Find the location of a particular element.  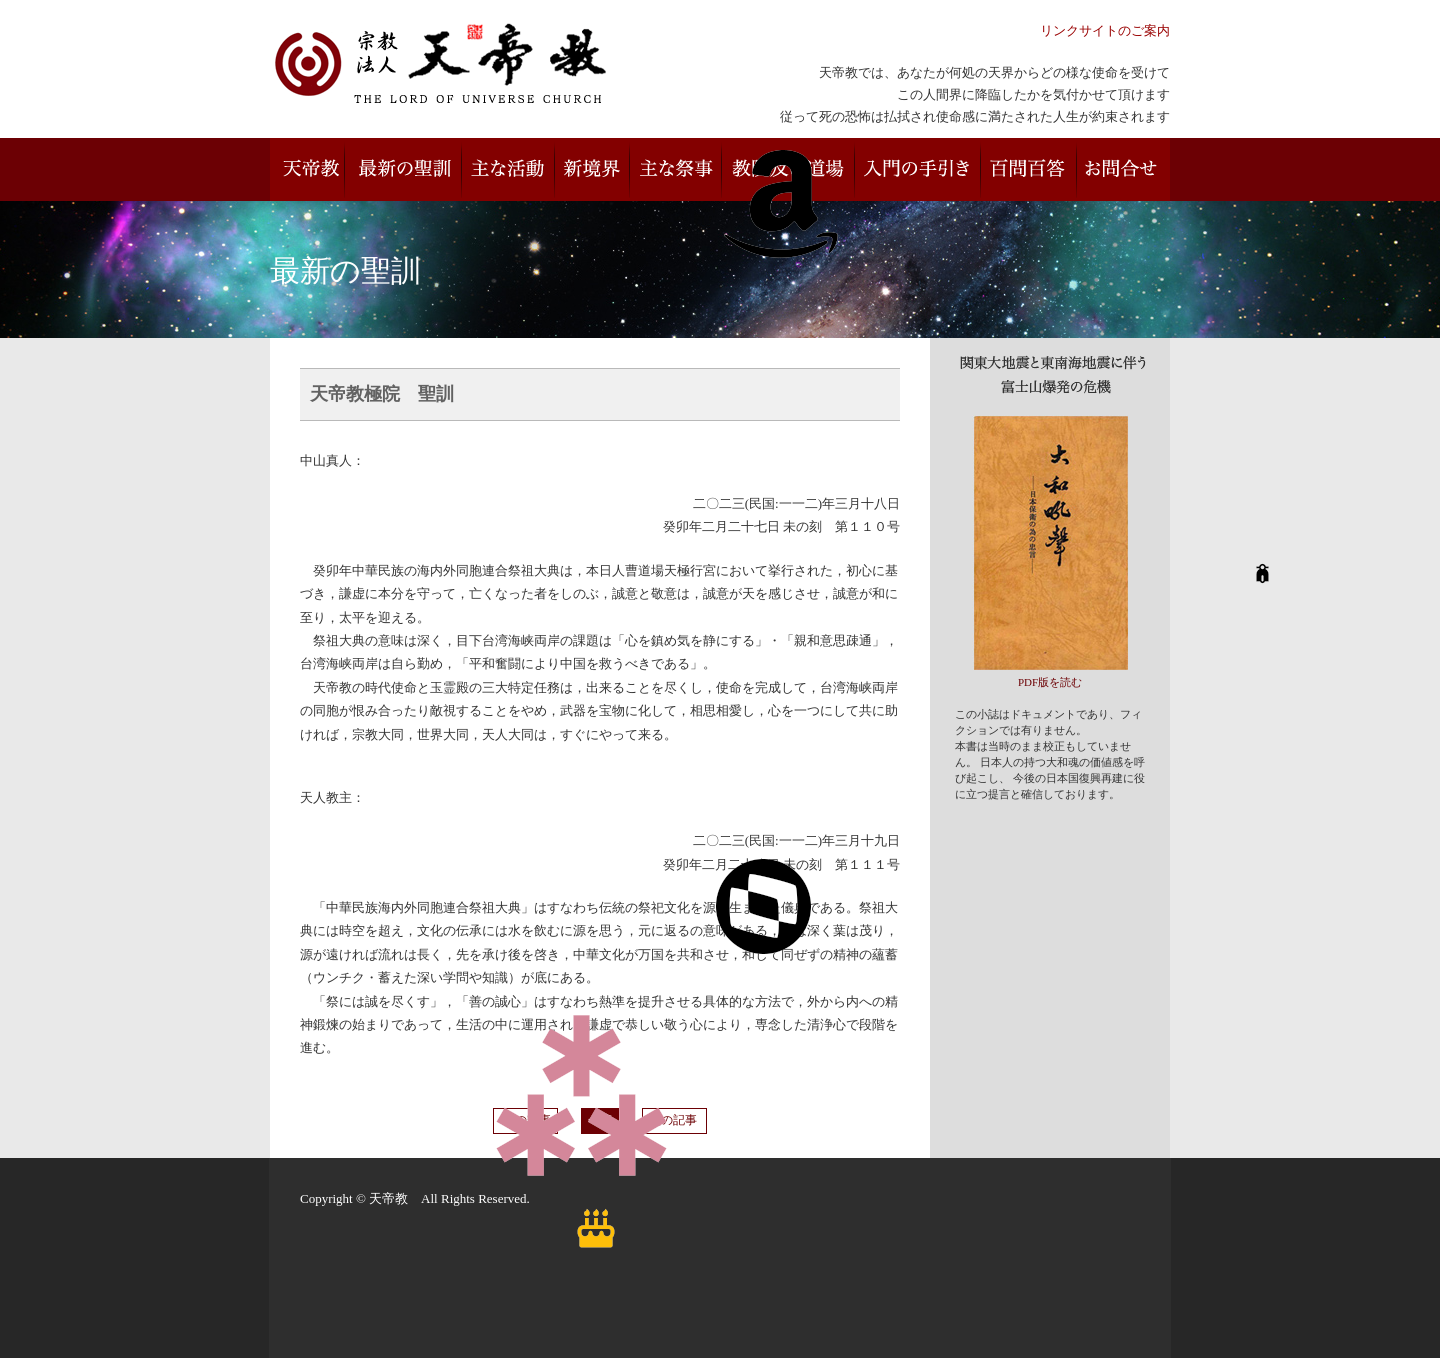

totvs company logo is located at coordinates (763, 906).